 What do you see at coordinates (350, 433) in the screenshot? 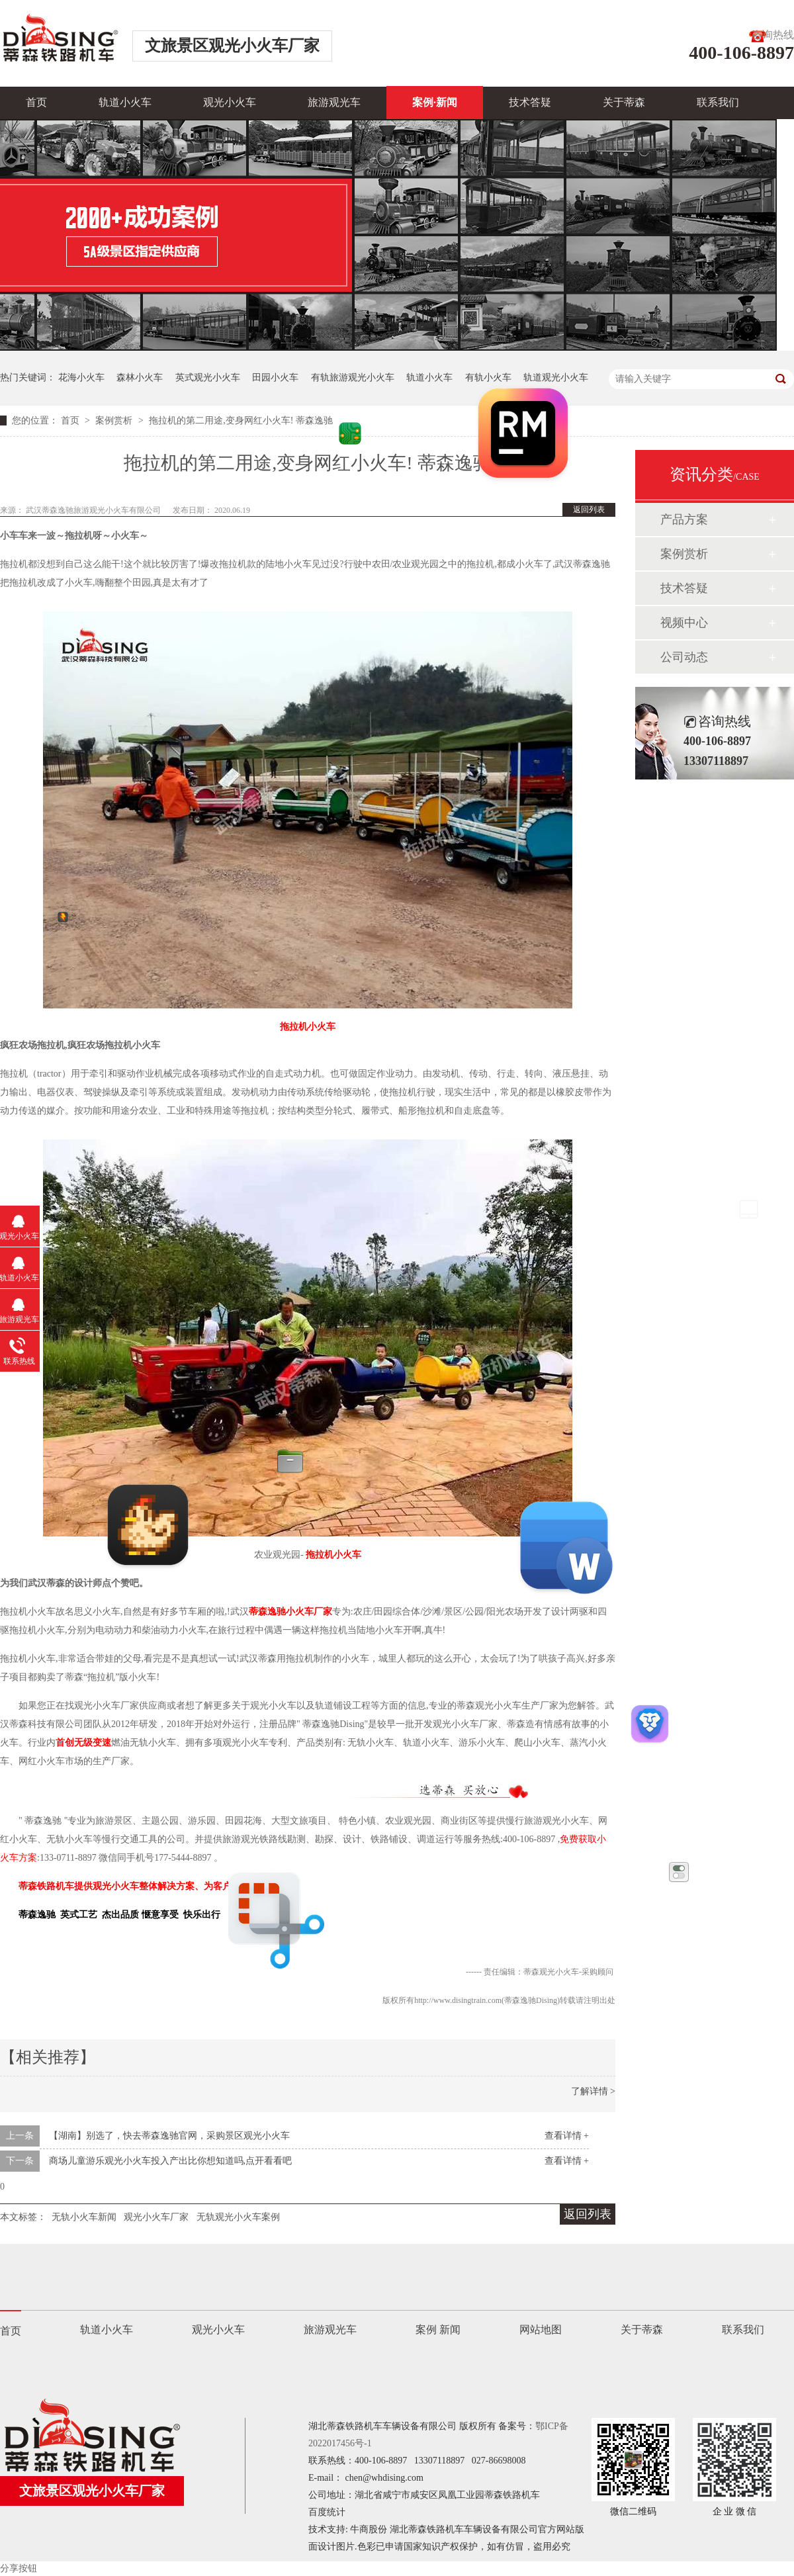
I see `open pcbnew PCB design application` at bounding box center [350, 433].